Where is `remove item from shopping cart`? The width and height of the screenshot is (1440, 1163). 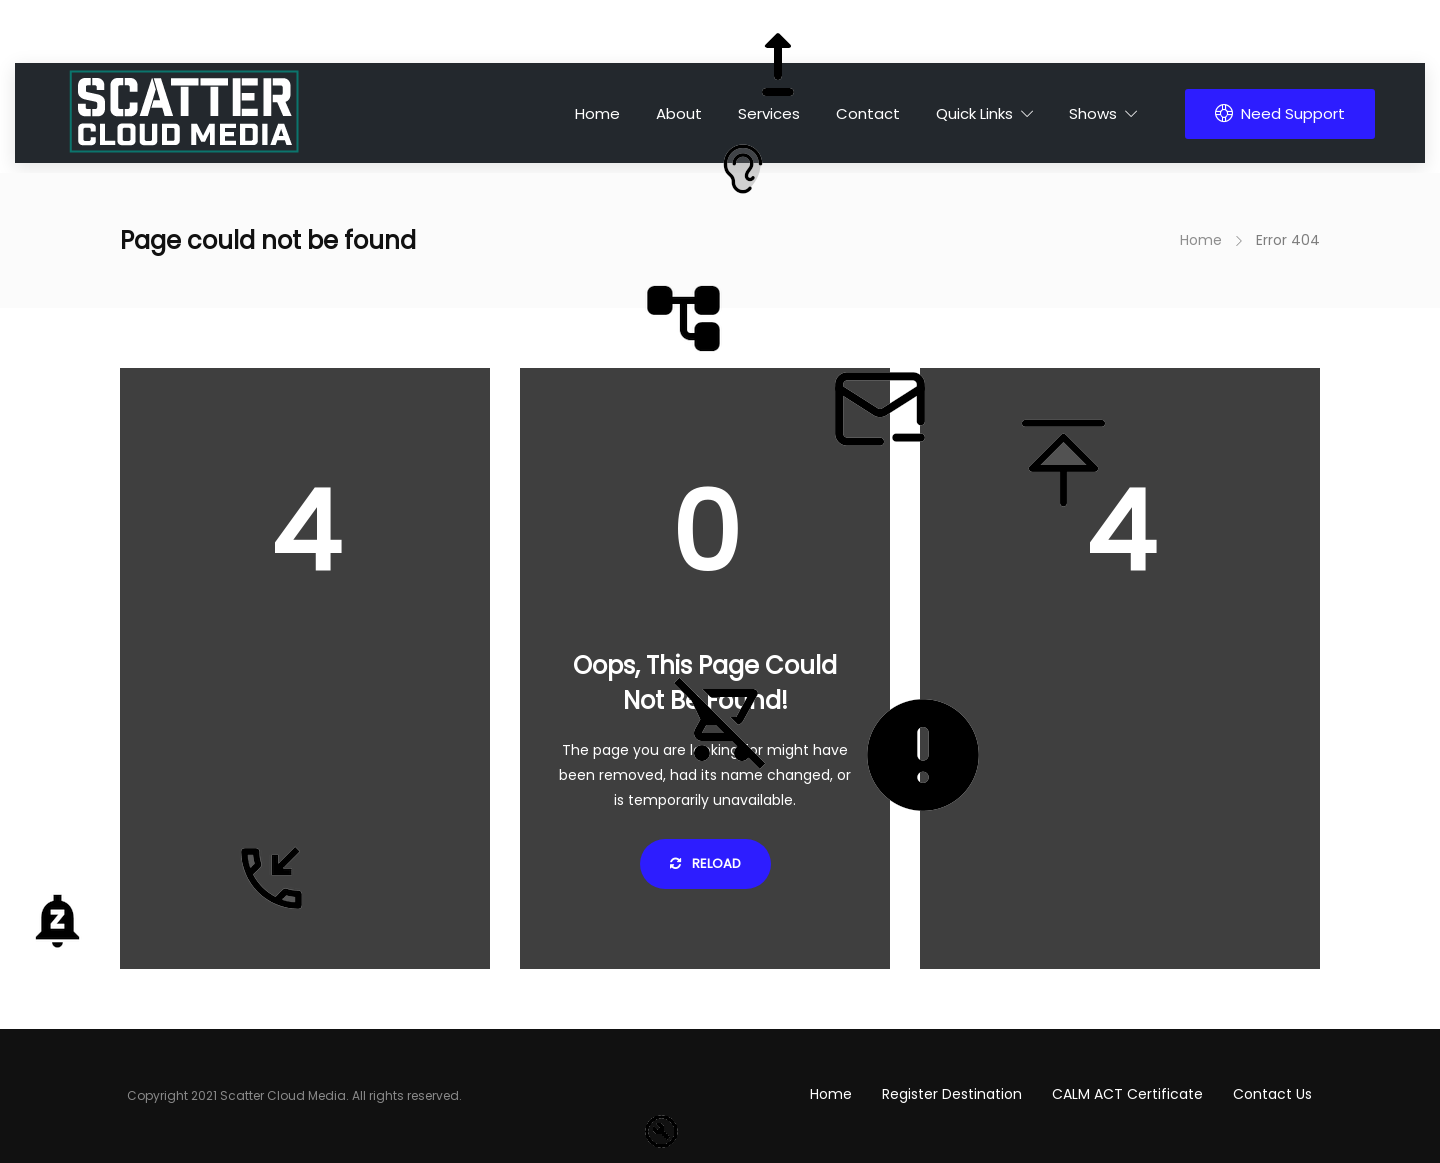
remove item from shopping cart is located at coordinates (722, 721).